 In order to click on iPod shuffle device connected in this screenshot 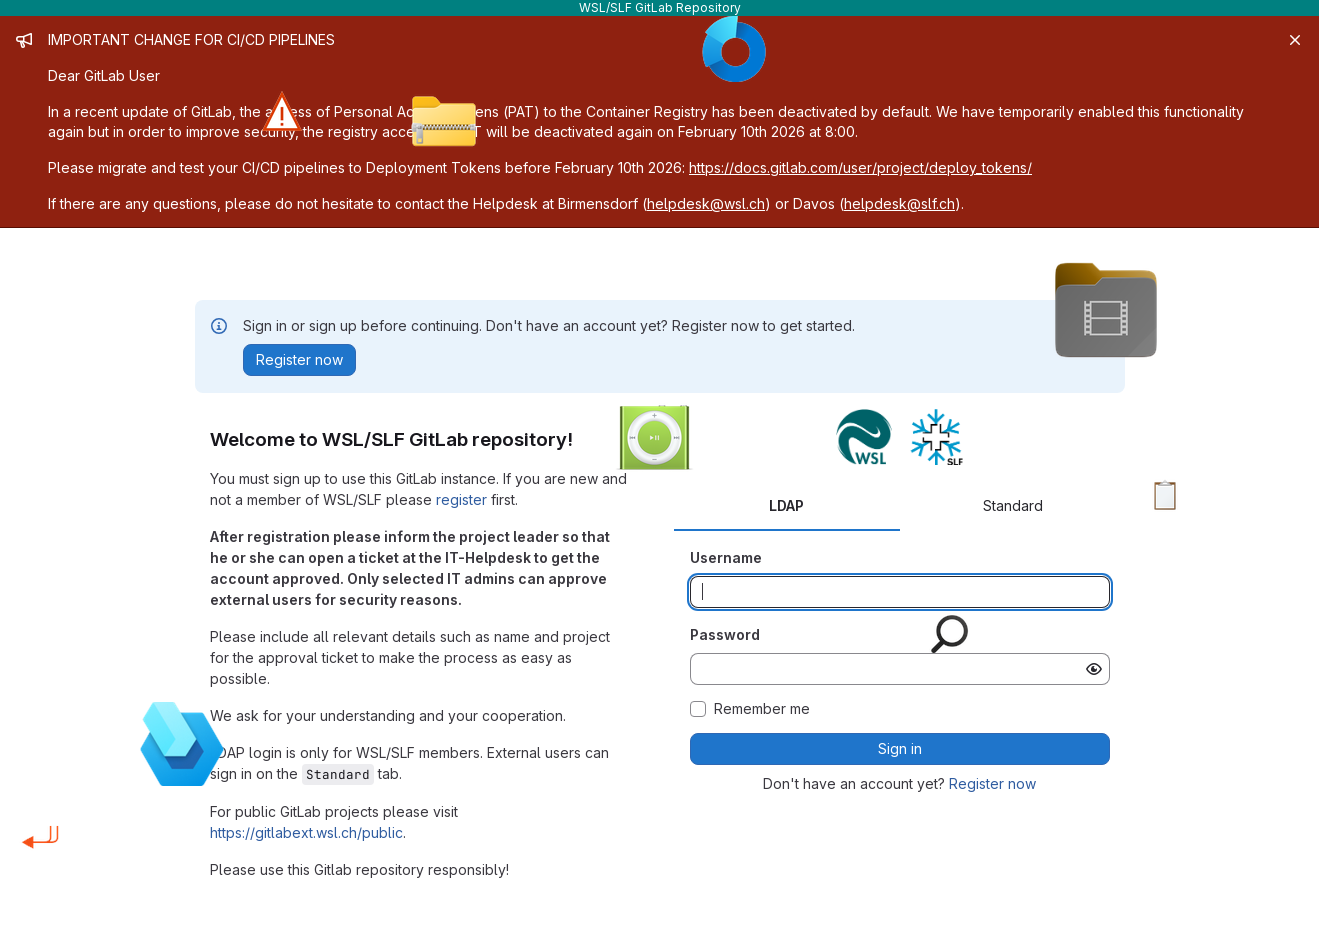, I will do `click(654, 437)`.